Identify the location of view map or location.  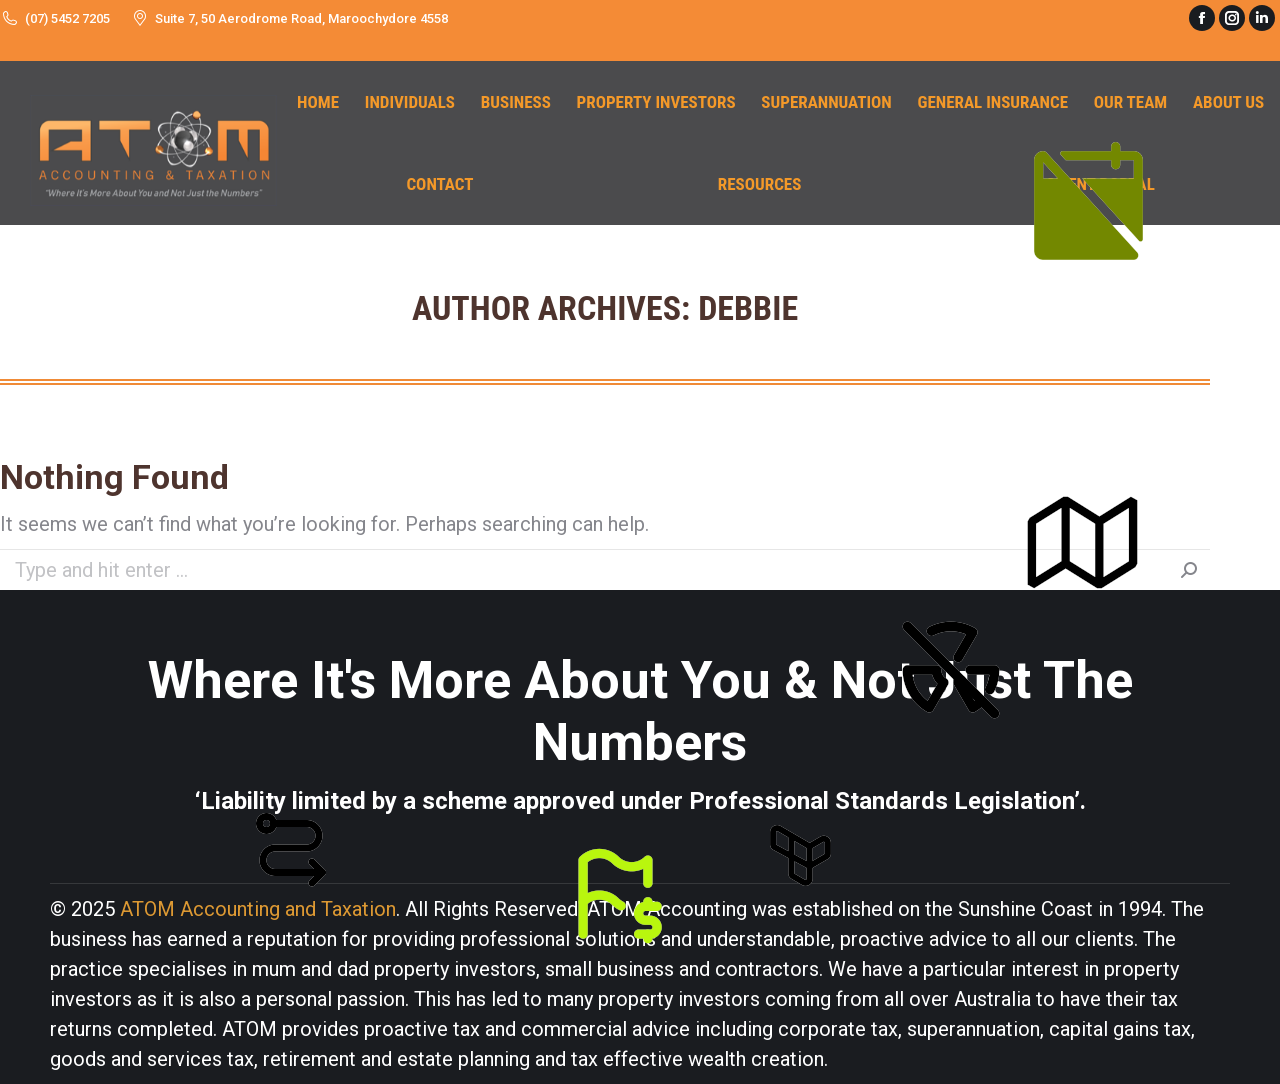
(1082, 542).